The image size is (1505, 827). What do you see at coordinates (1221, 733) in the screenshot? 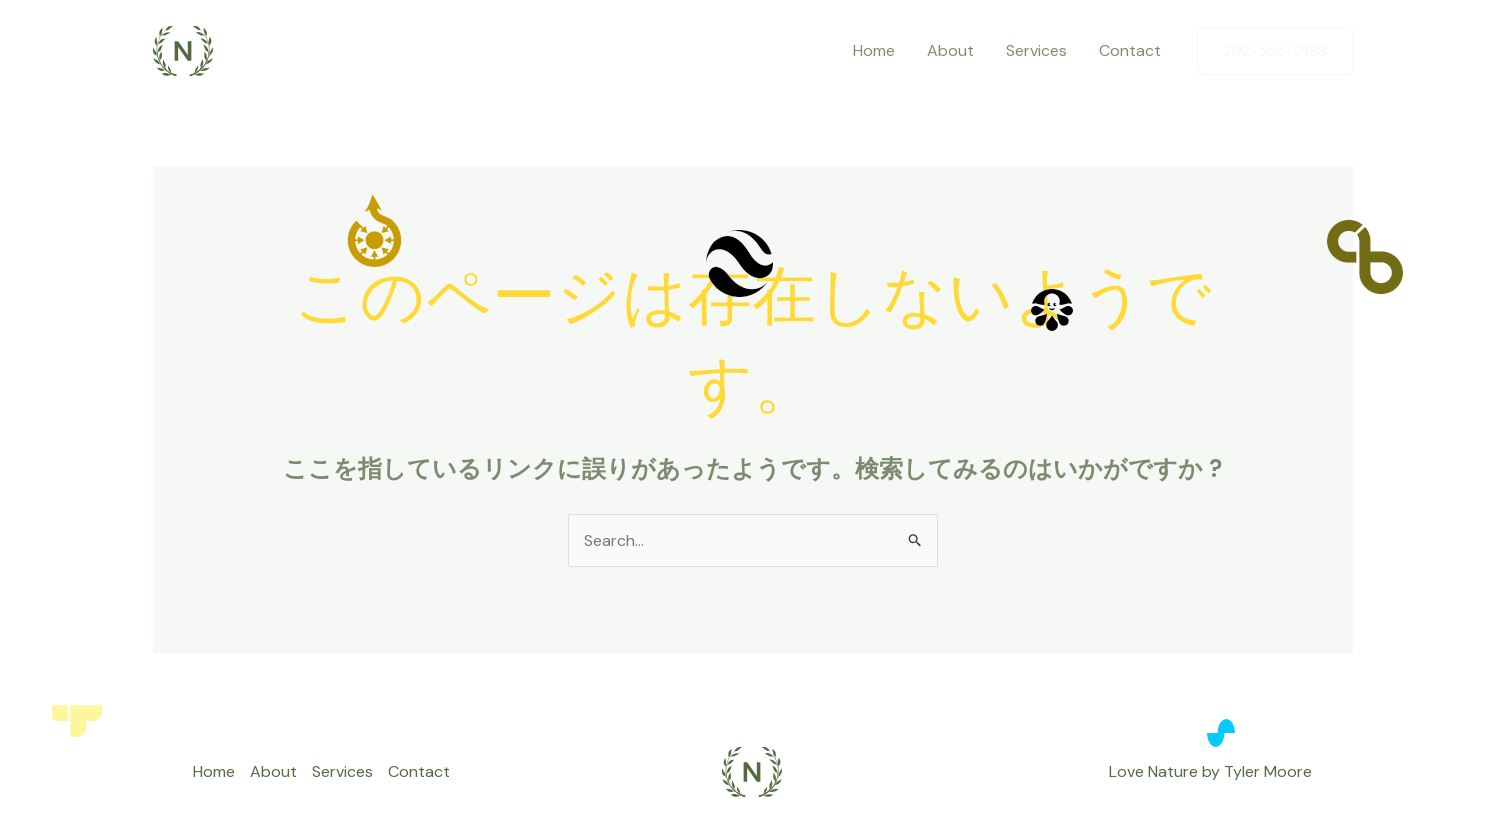
I see `open the suno ai music app` at bounding box center [1221, 733].